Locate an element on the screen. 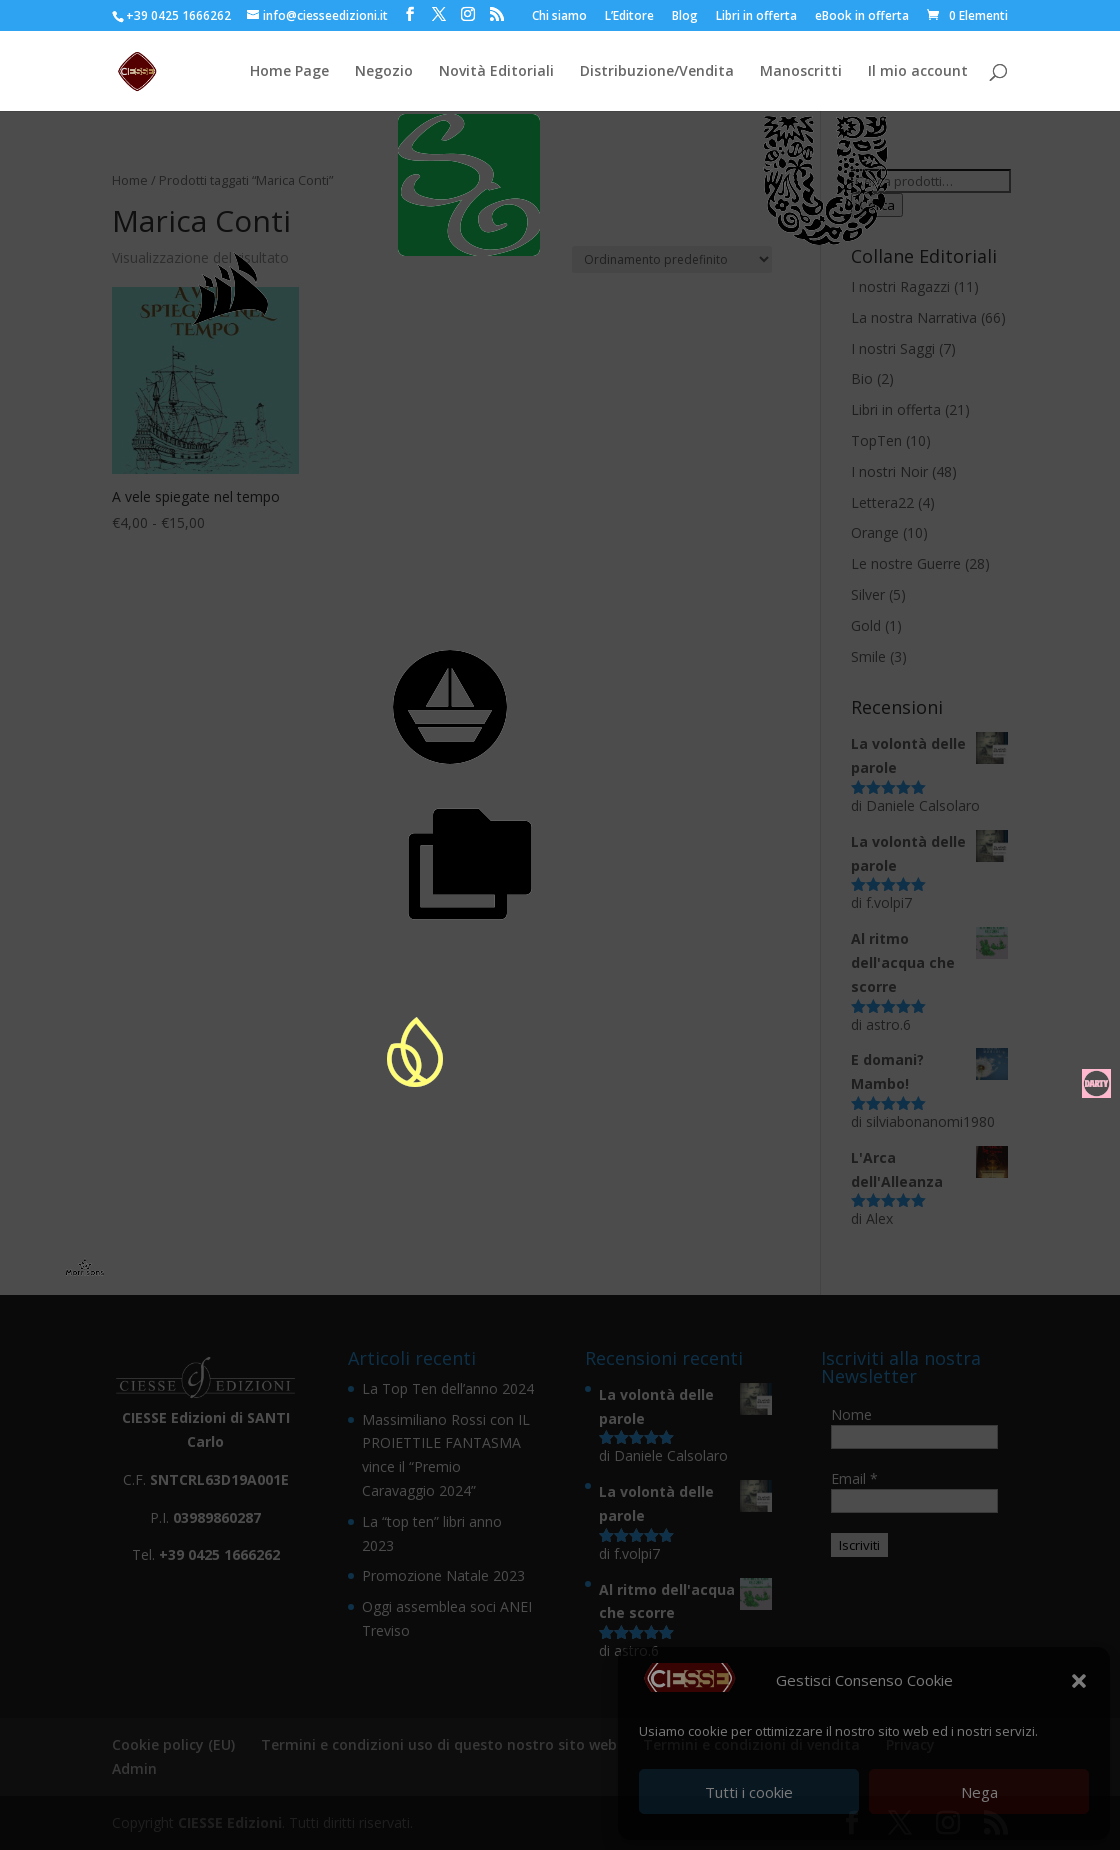 The image size is (1120, 1850). visit The Sounds Resource website is located at coordinates (469, 185).